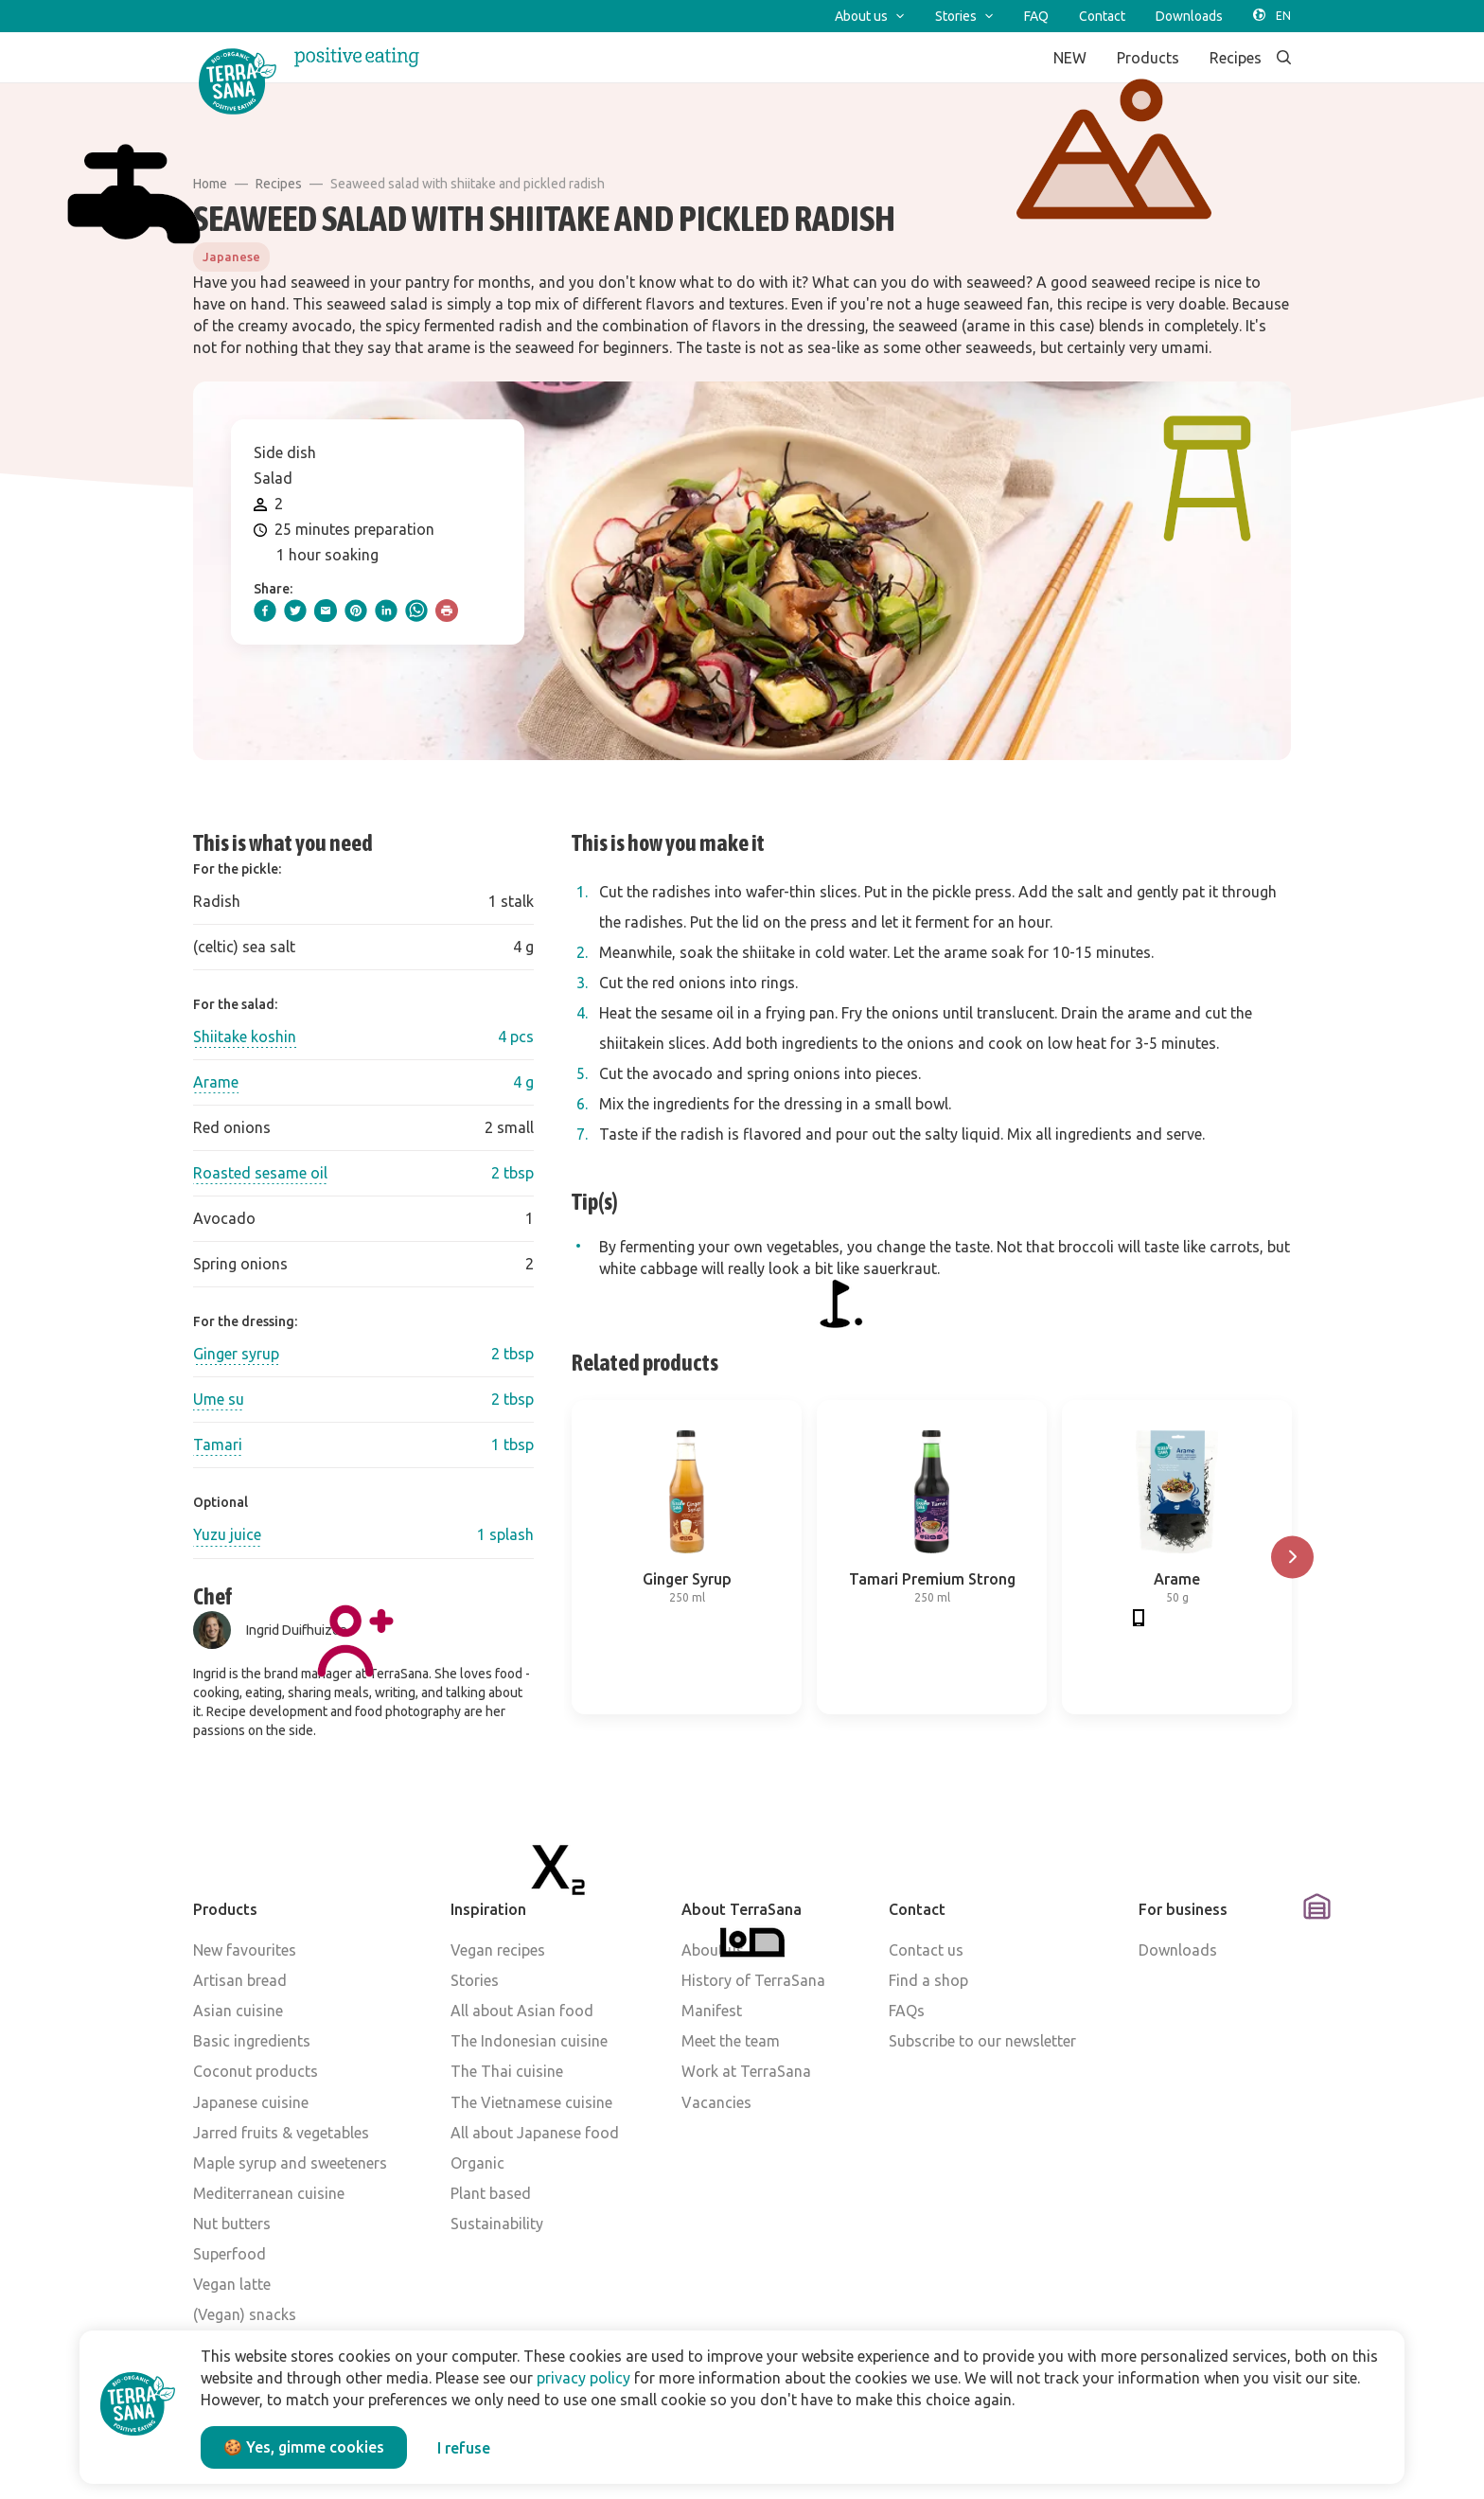  Describe the element at coordinates (1114, 158) in the screenshot. I see `view photos or image gallery` at that location.